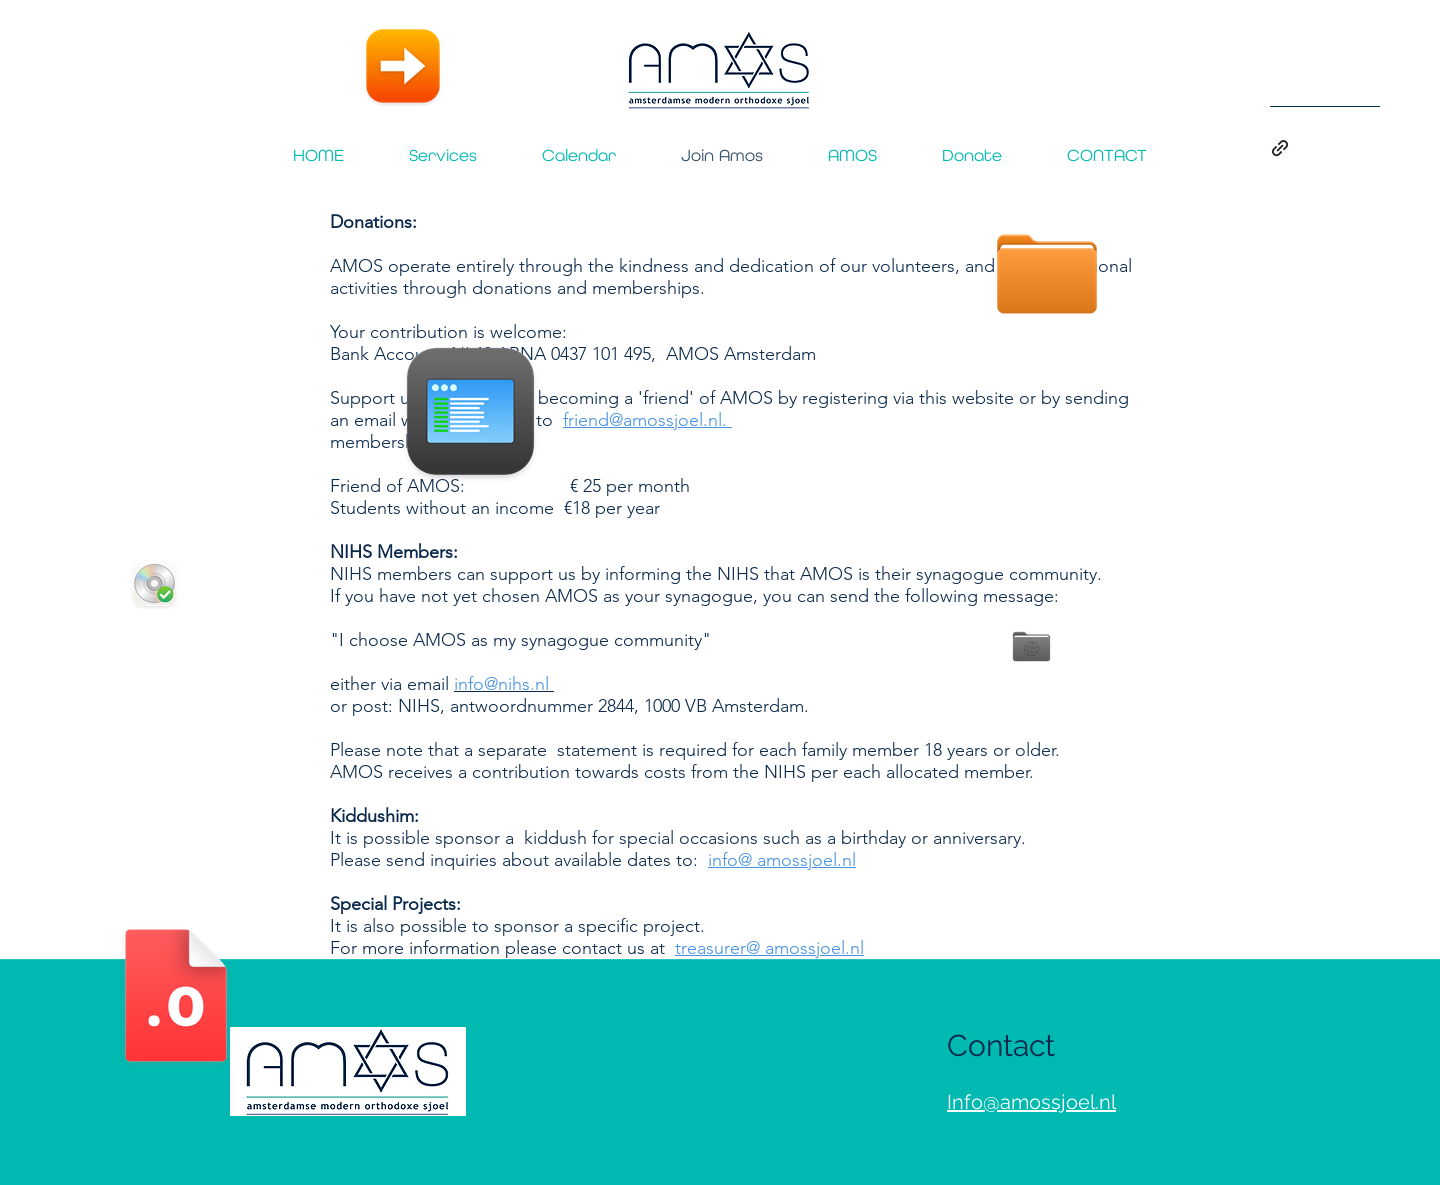  I want to click on folder containing html or web files, so click(1031, 646).